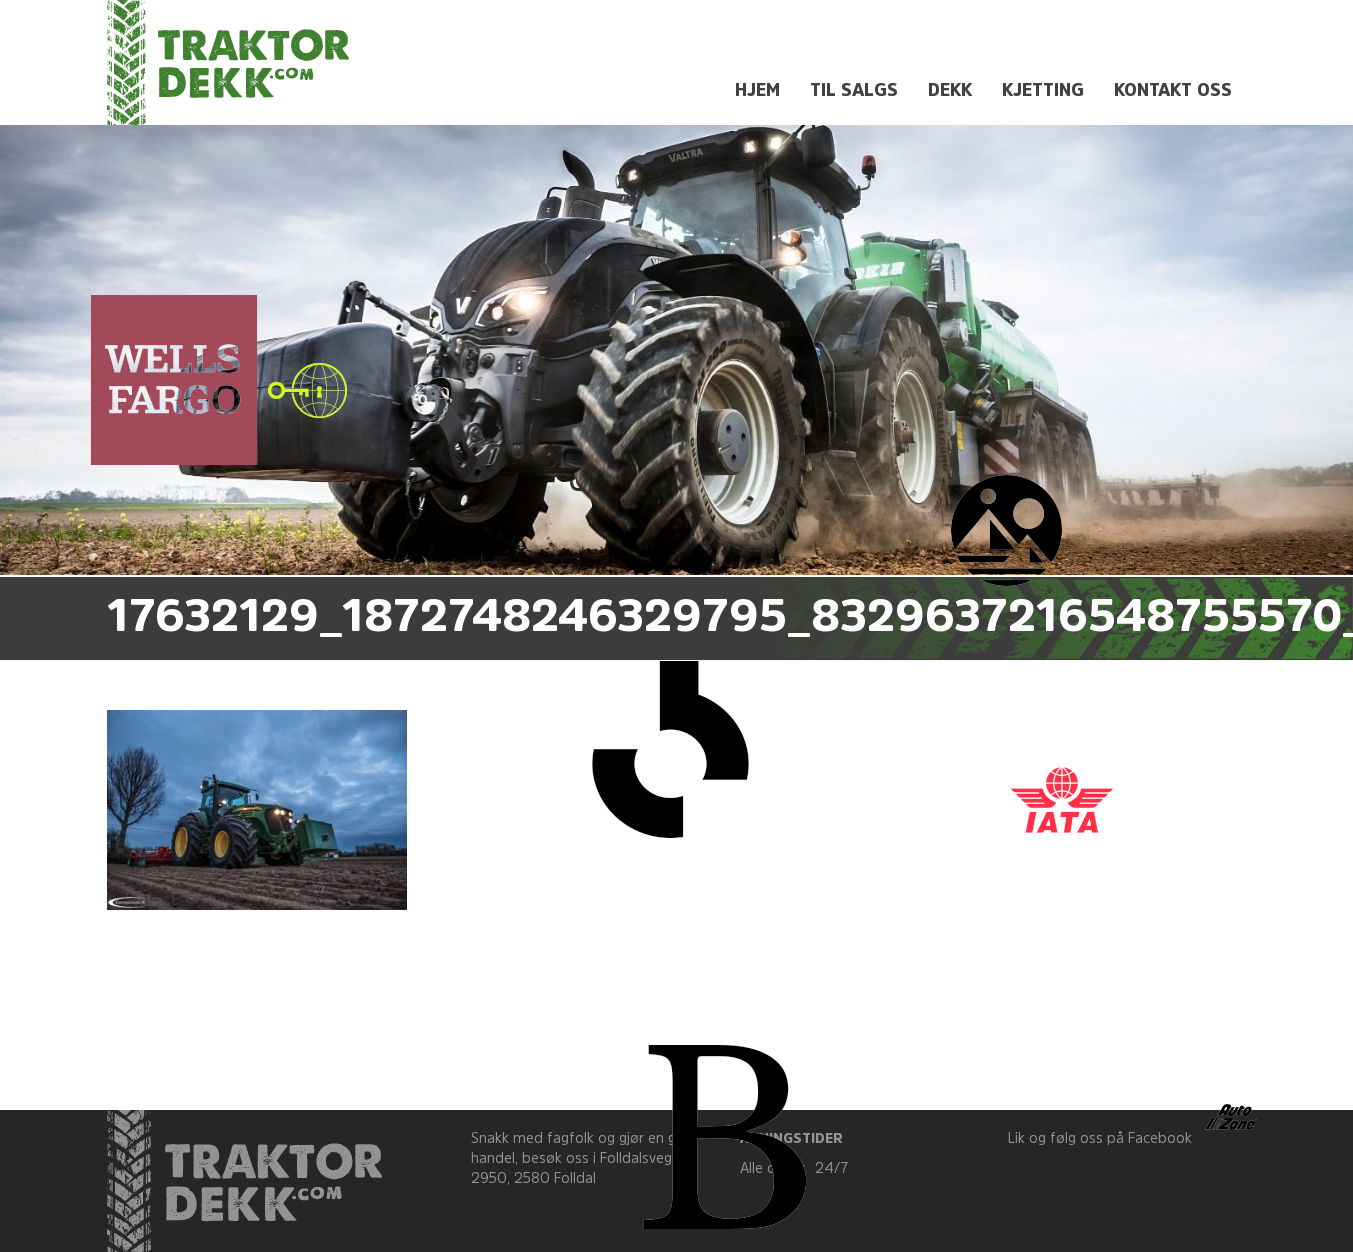  Describe the element at coordinates (174, 380) in the screenshot. I see `open the Wells Fargo banking app` at that location.